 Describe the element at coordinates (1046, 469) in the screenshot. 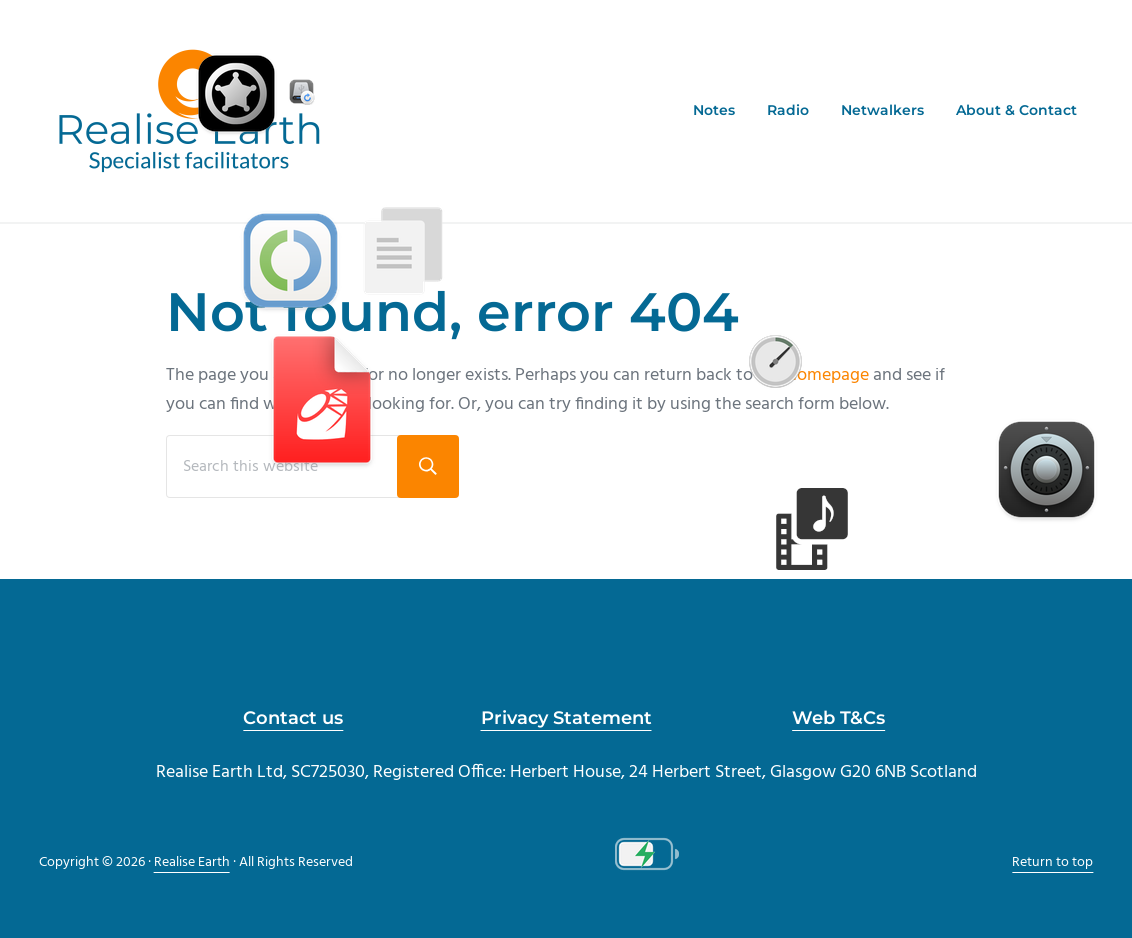

I see `open security and privacy settings` at that location.